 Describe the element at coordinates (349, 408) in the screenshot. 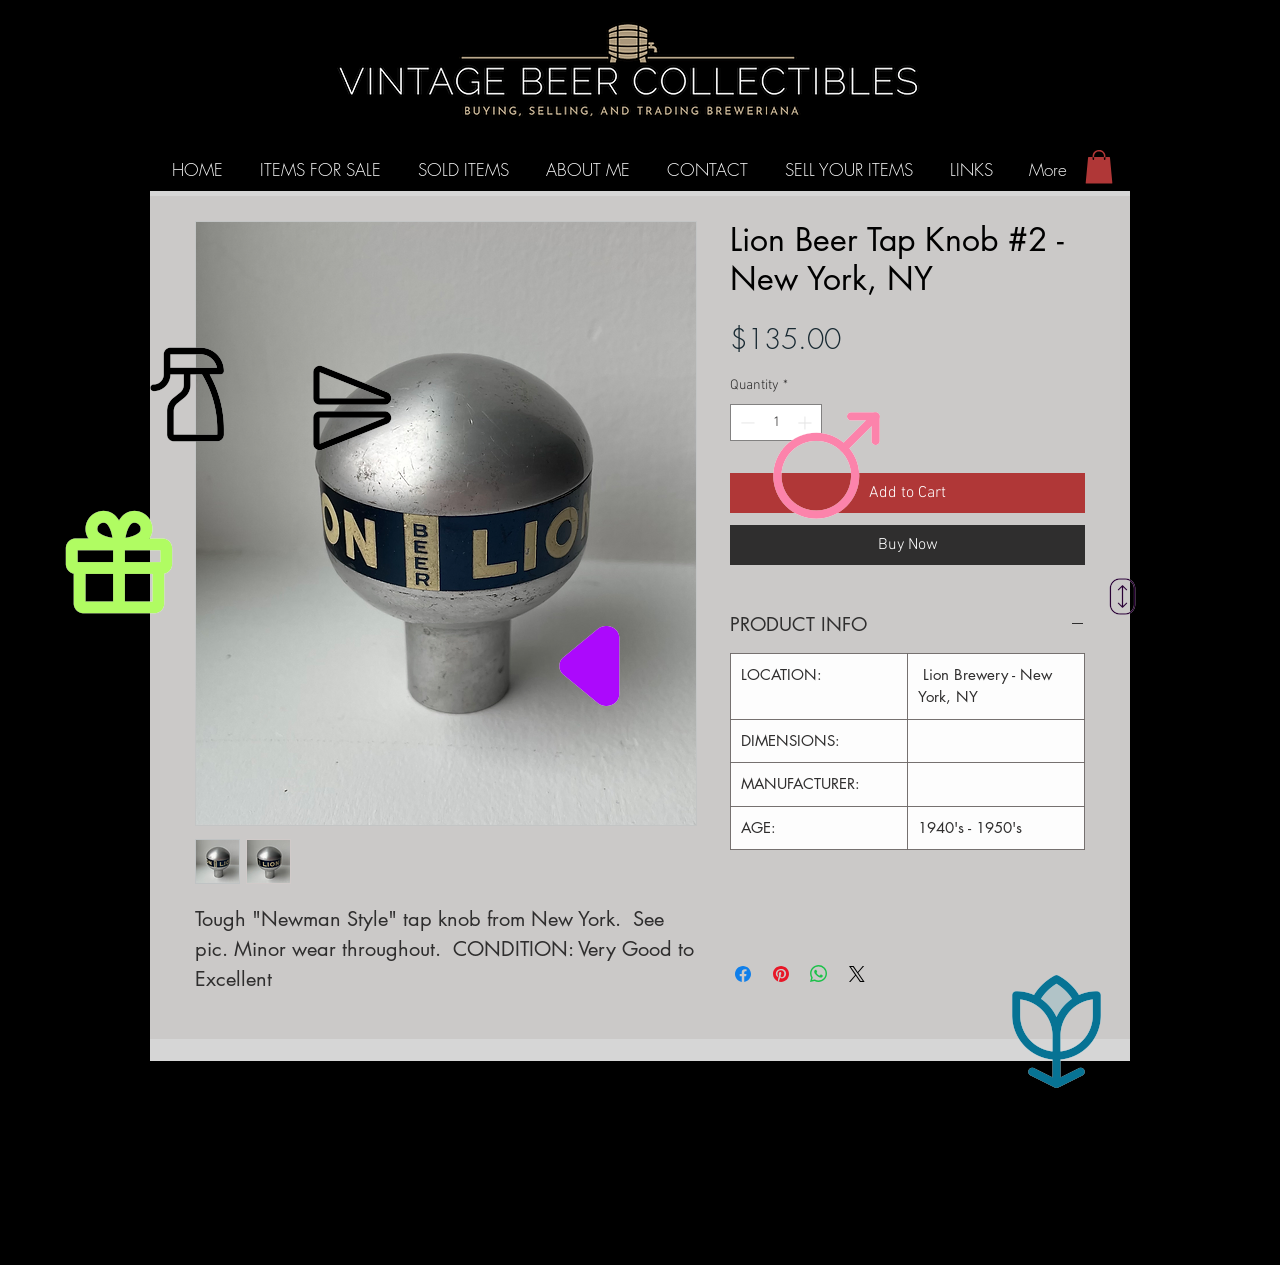

I see `flip image vertically` at that location.